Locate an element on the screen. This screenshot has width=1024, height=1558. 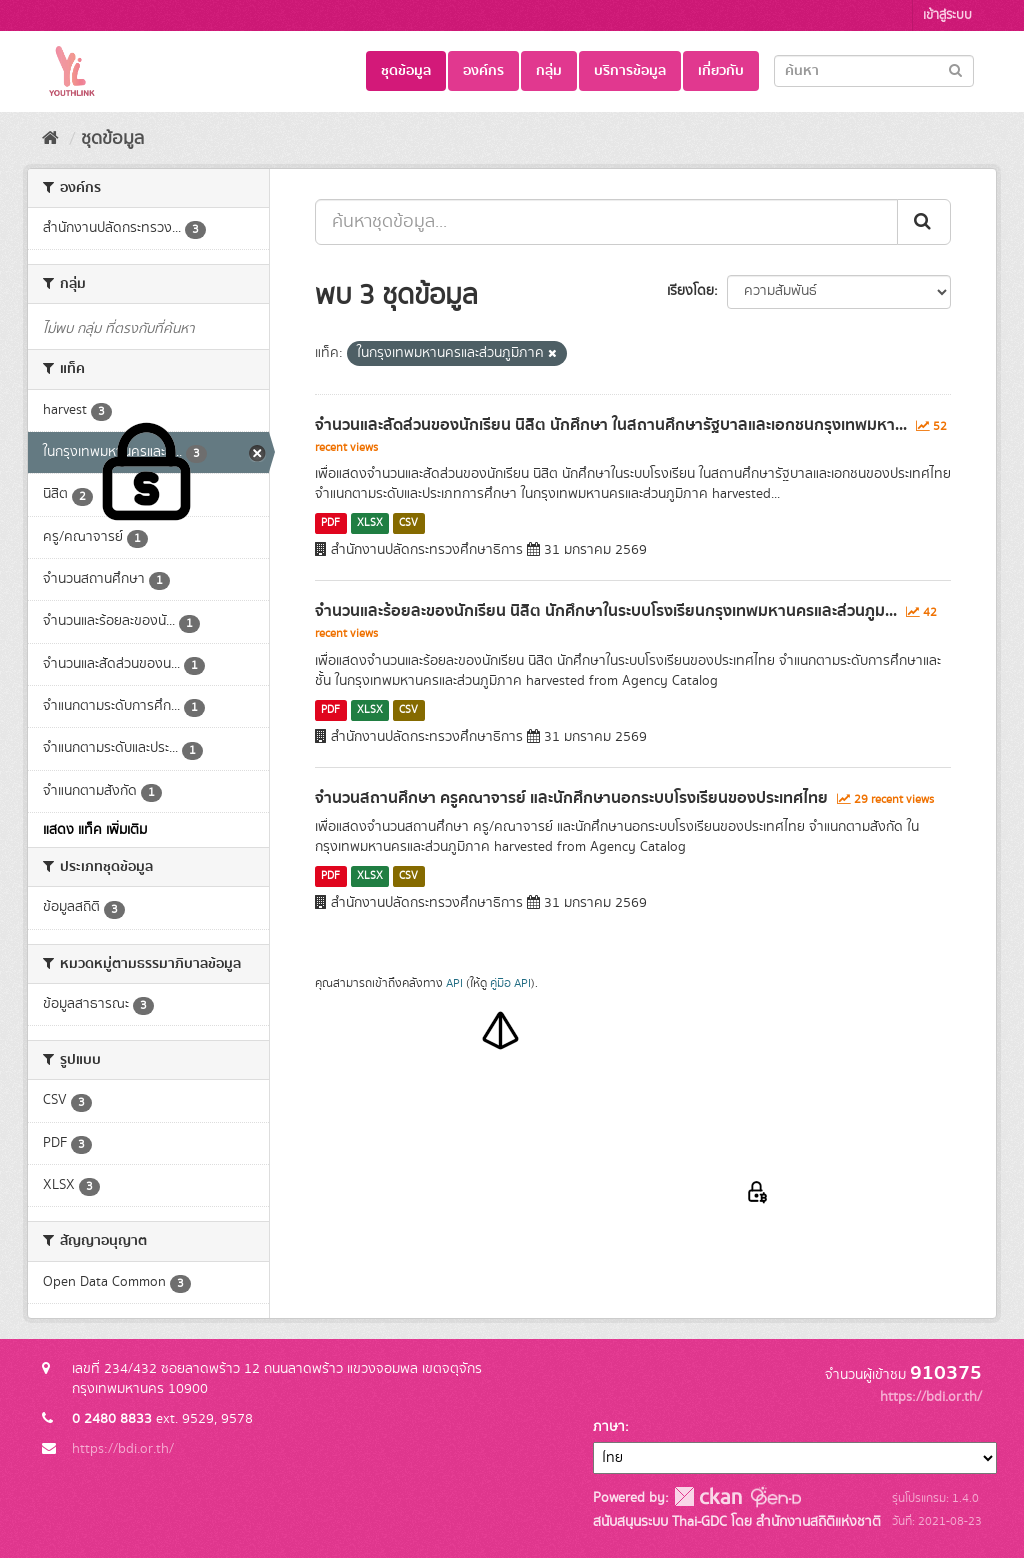
view 3D model or object is located at coordinates (500, 1030).